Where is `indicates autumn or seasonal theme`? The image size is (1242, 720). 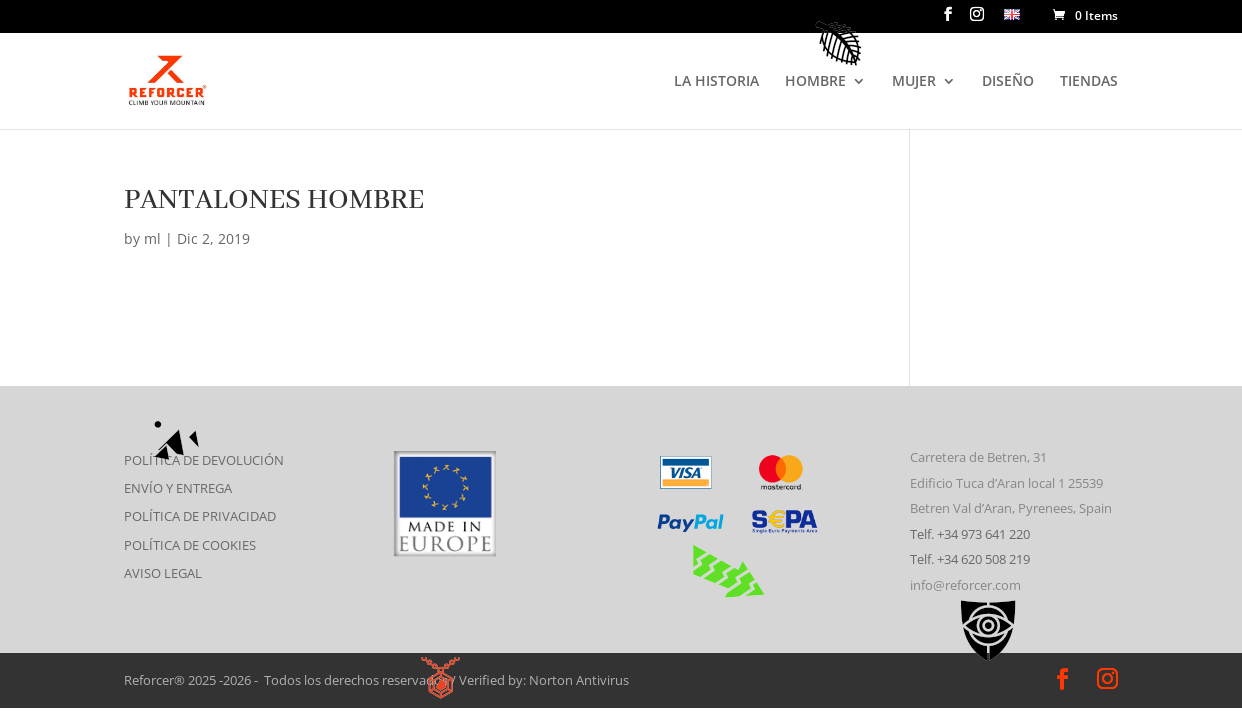 indicates autumn or seasonal theme is located at coordinates (838, 43).